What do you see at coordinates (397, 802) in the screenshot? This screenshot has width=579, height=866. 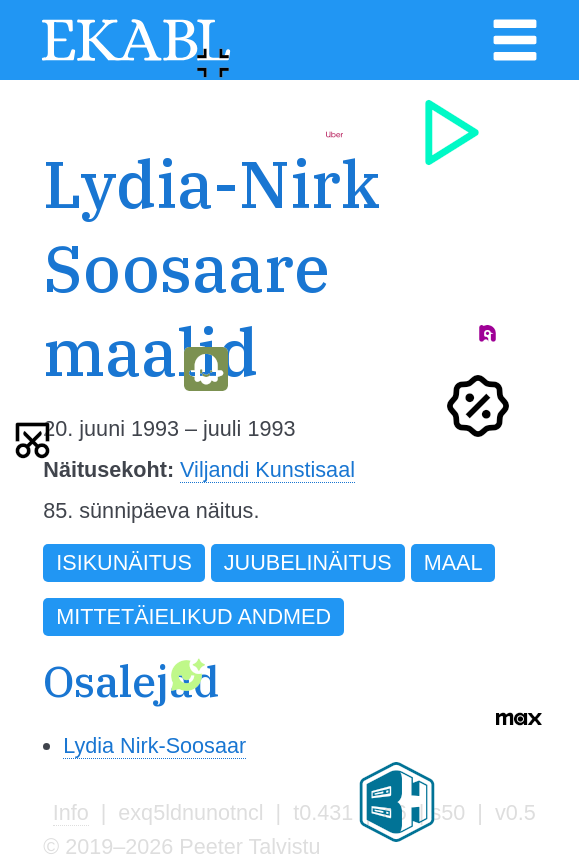 I see `visit bisecthosting website` at bounding box center [397, 802].